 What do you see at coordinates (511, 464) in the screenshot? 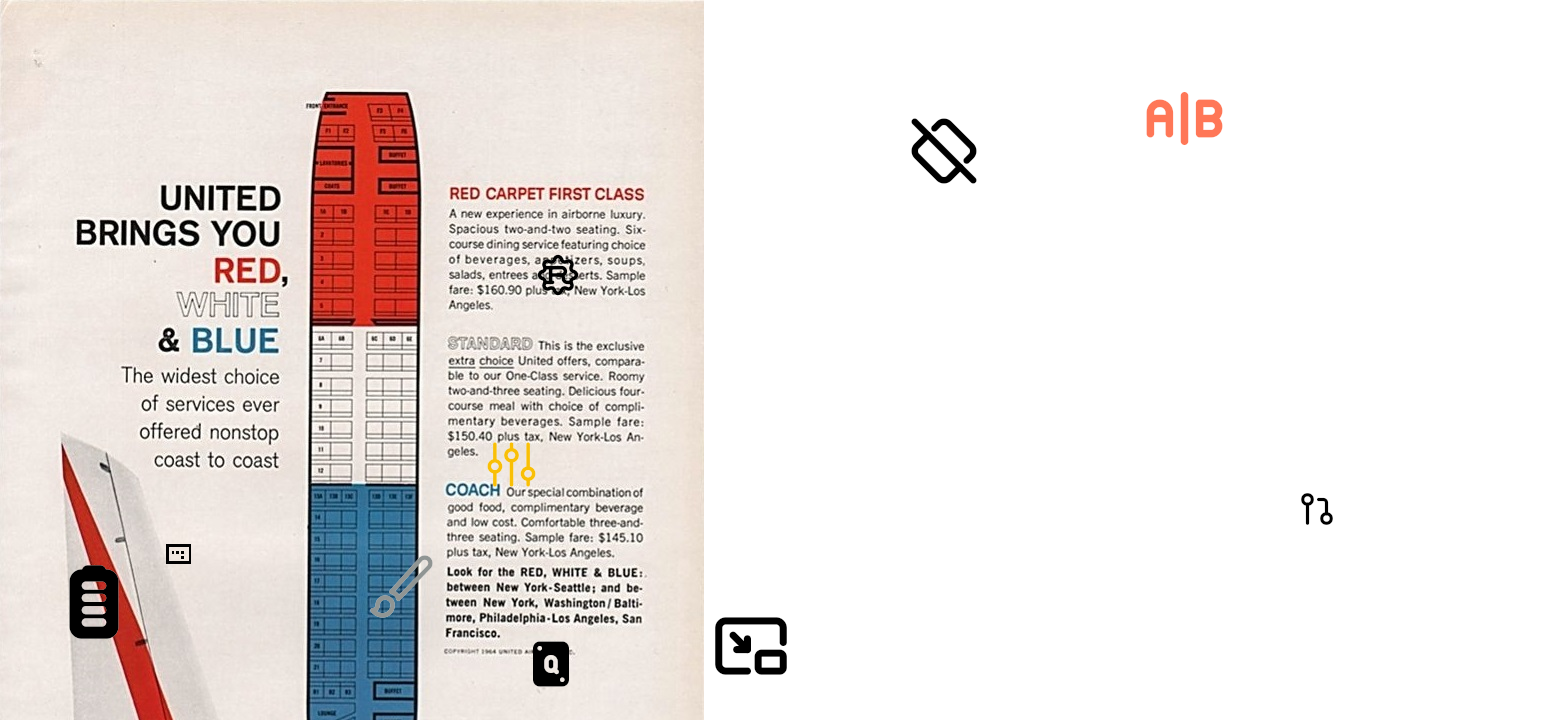
I see `adjust settings or preferences` at bounding box center [511, 464].